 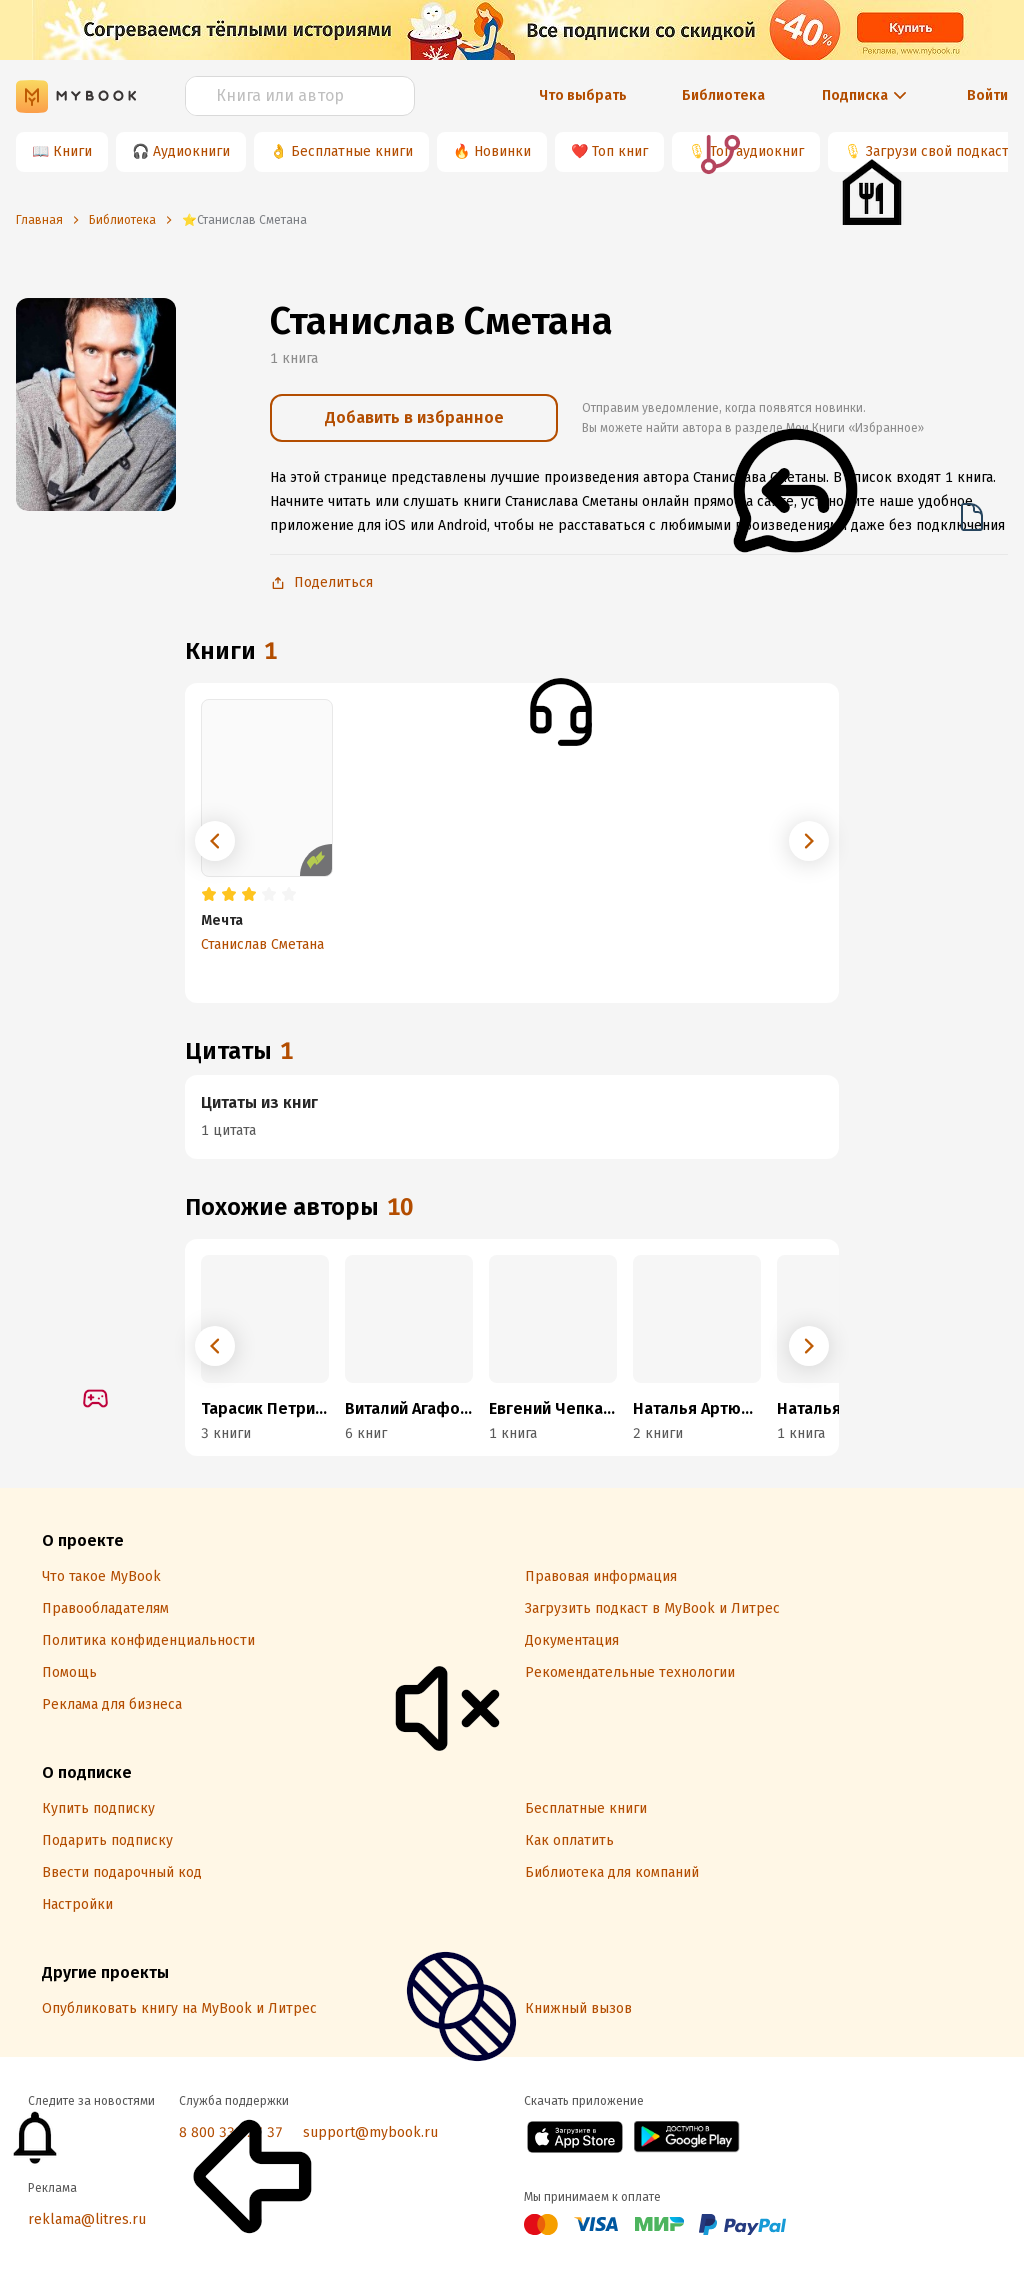 What do you see at coordinates (561, 712) in the screenshot?
I see `contact customer support` at bounding box center [561, 712].